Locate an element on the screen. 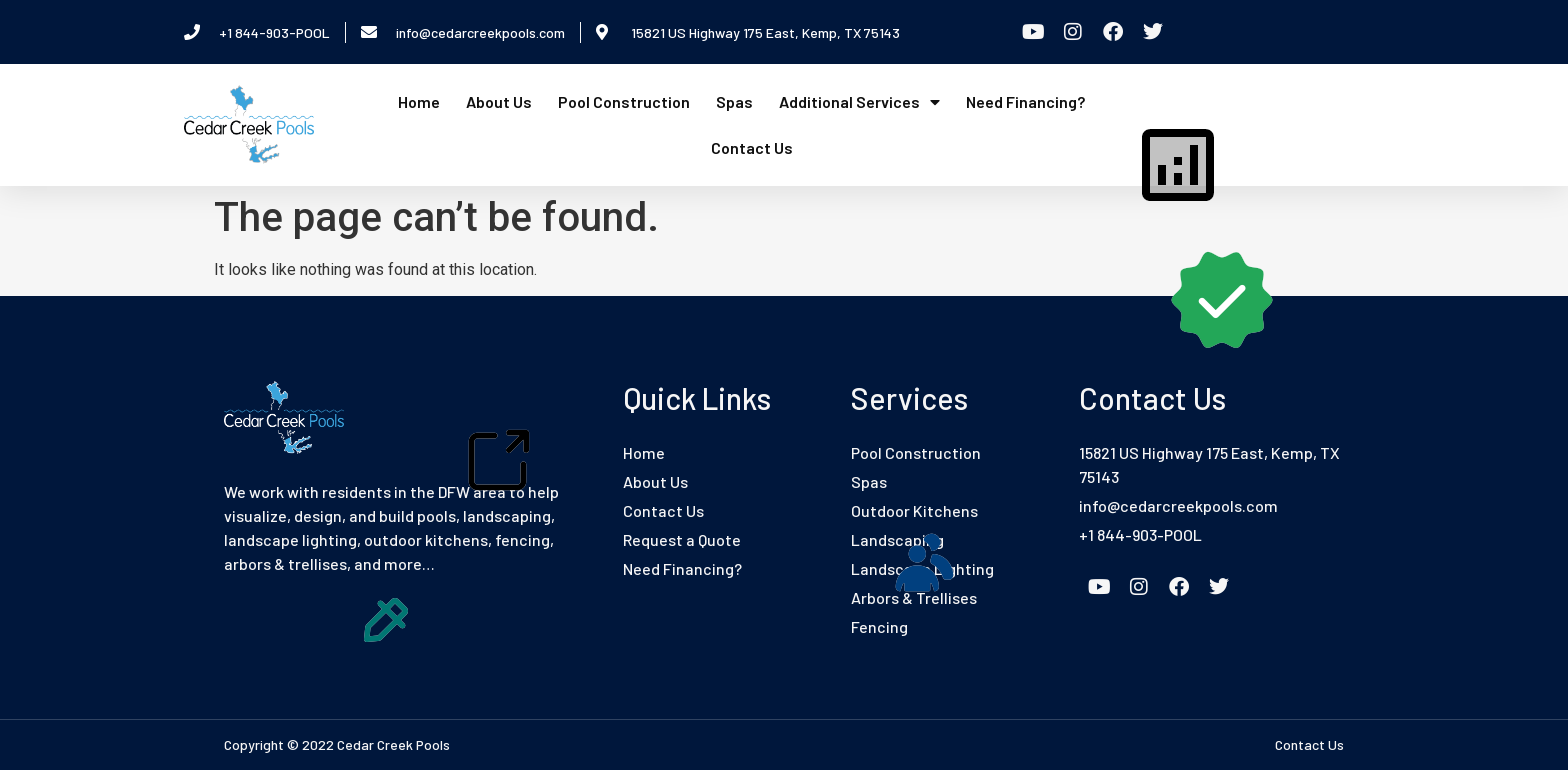 The height and width of the screenshot is (770, 1568). select a color from the canvas is located at coordinates (386, 620).